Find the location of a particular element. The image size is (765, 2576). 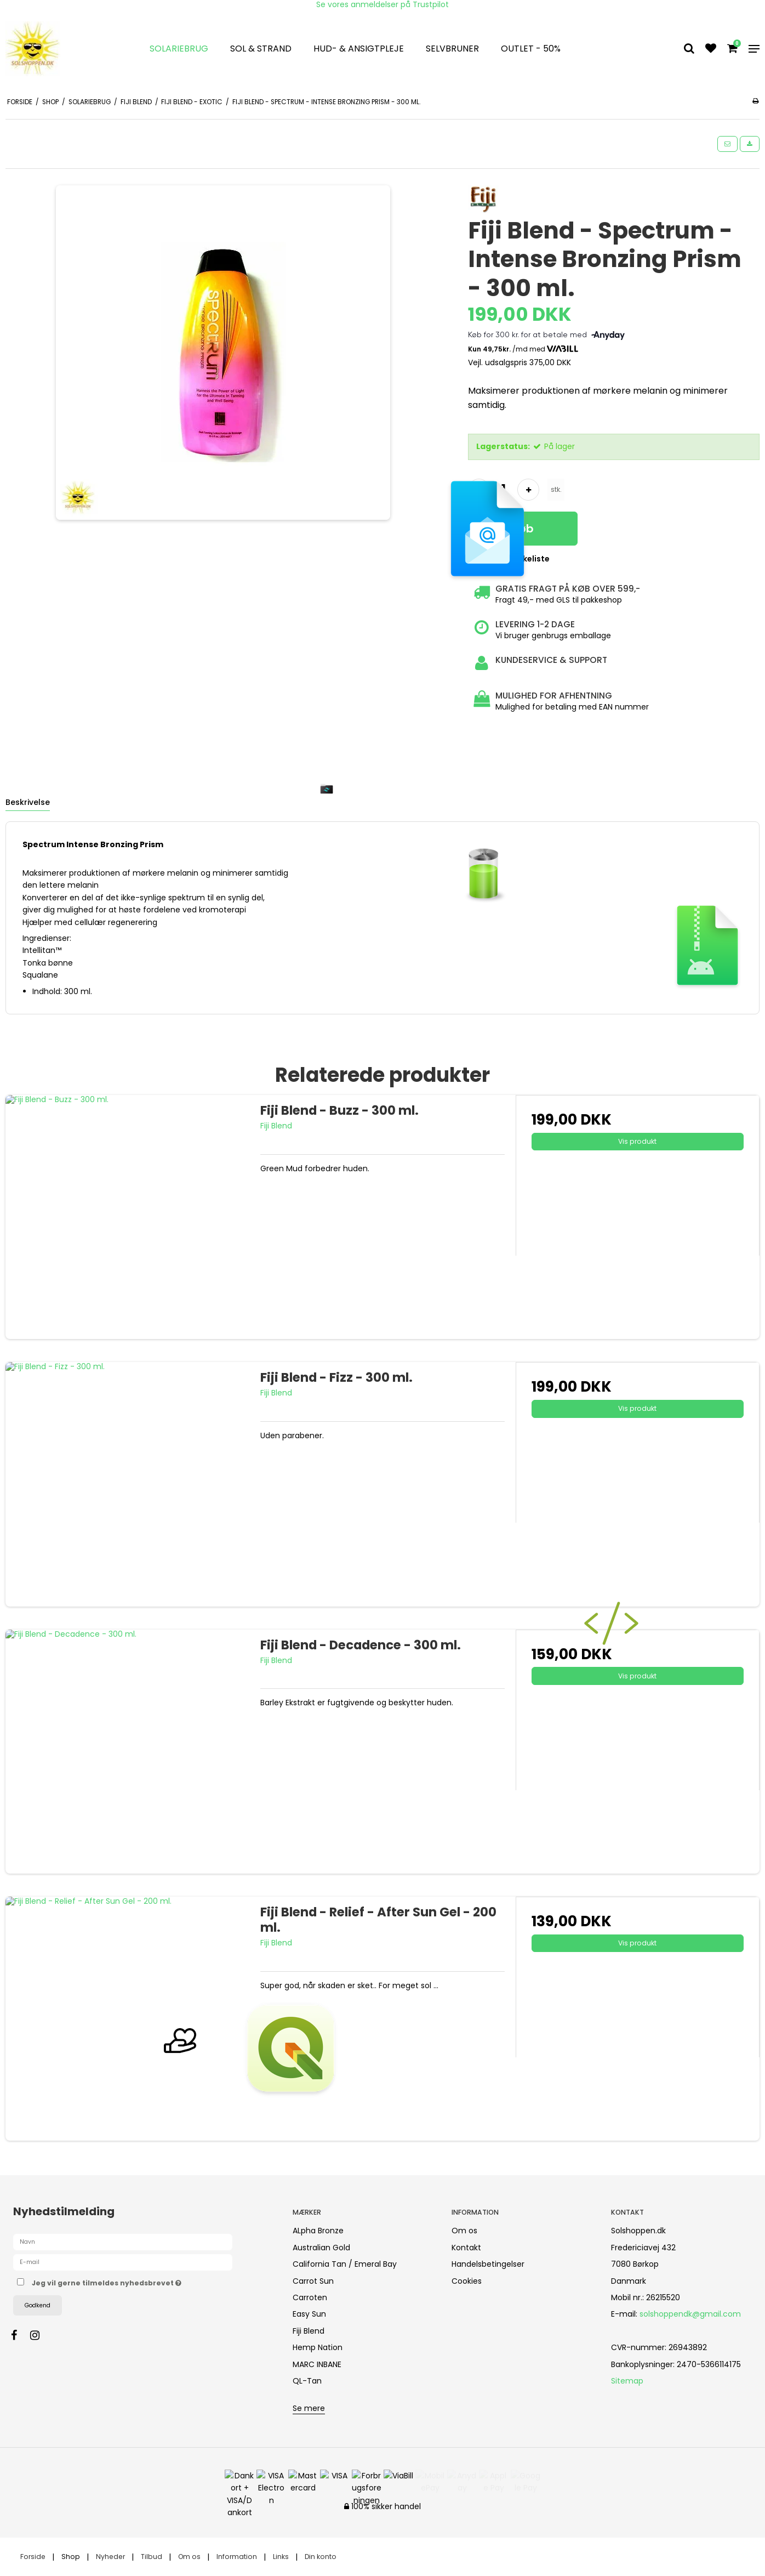

donate or give to charity is located at coordinates (181, 2041).